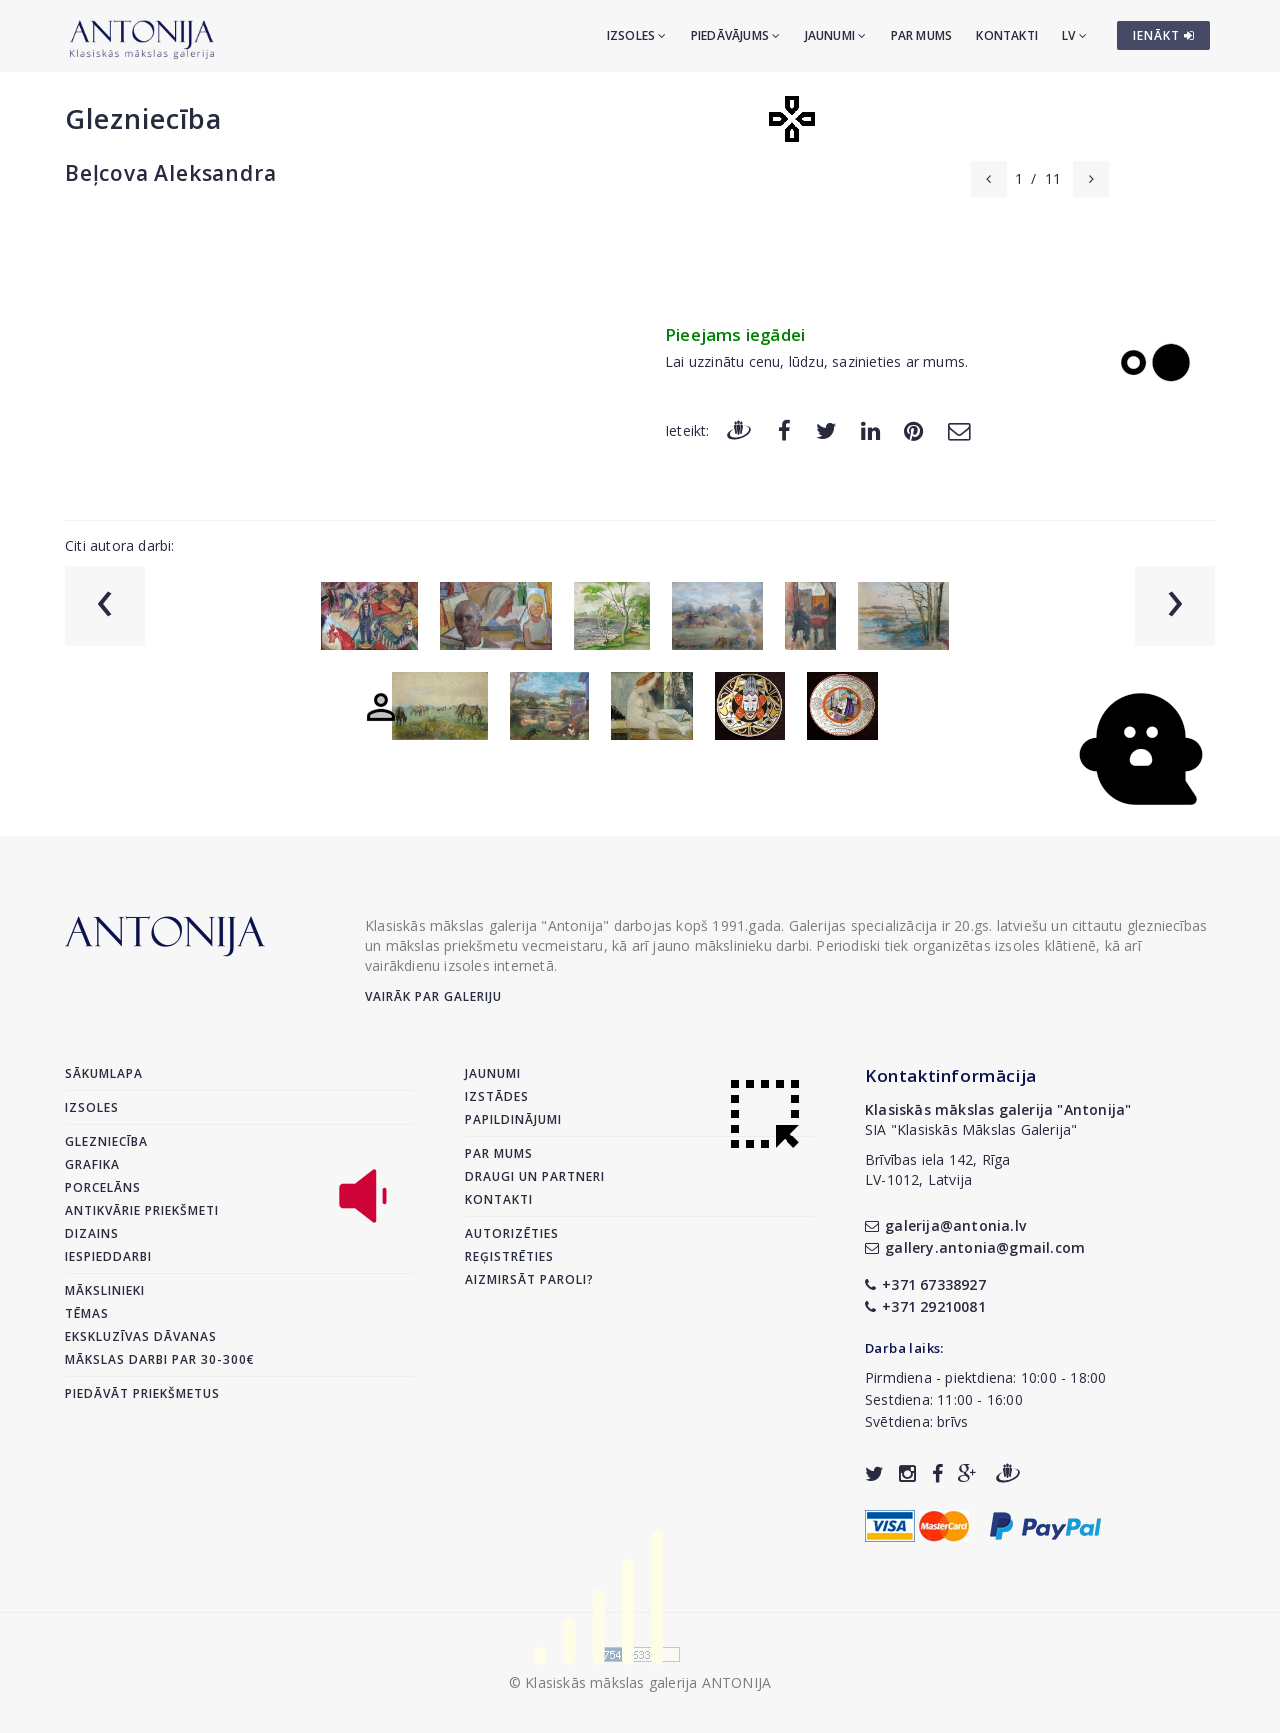 Image resolution: width=1280 pixels, height=1733 pixels. What do you see at coordinates (1141, 749) in the screenshot?
I see `toggle ghost mode or invisible status` at bounding box center [1141, 749].